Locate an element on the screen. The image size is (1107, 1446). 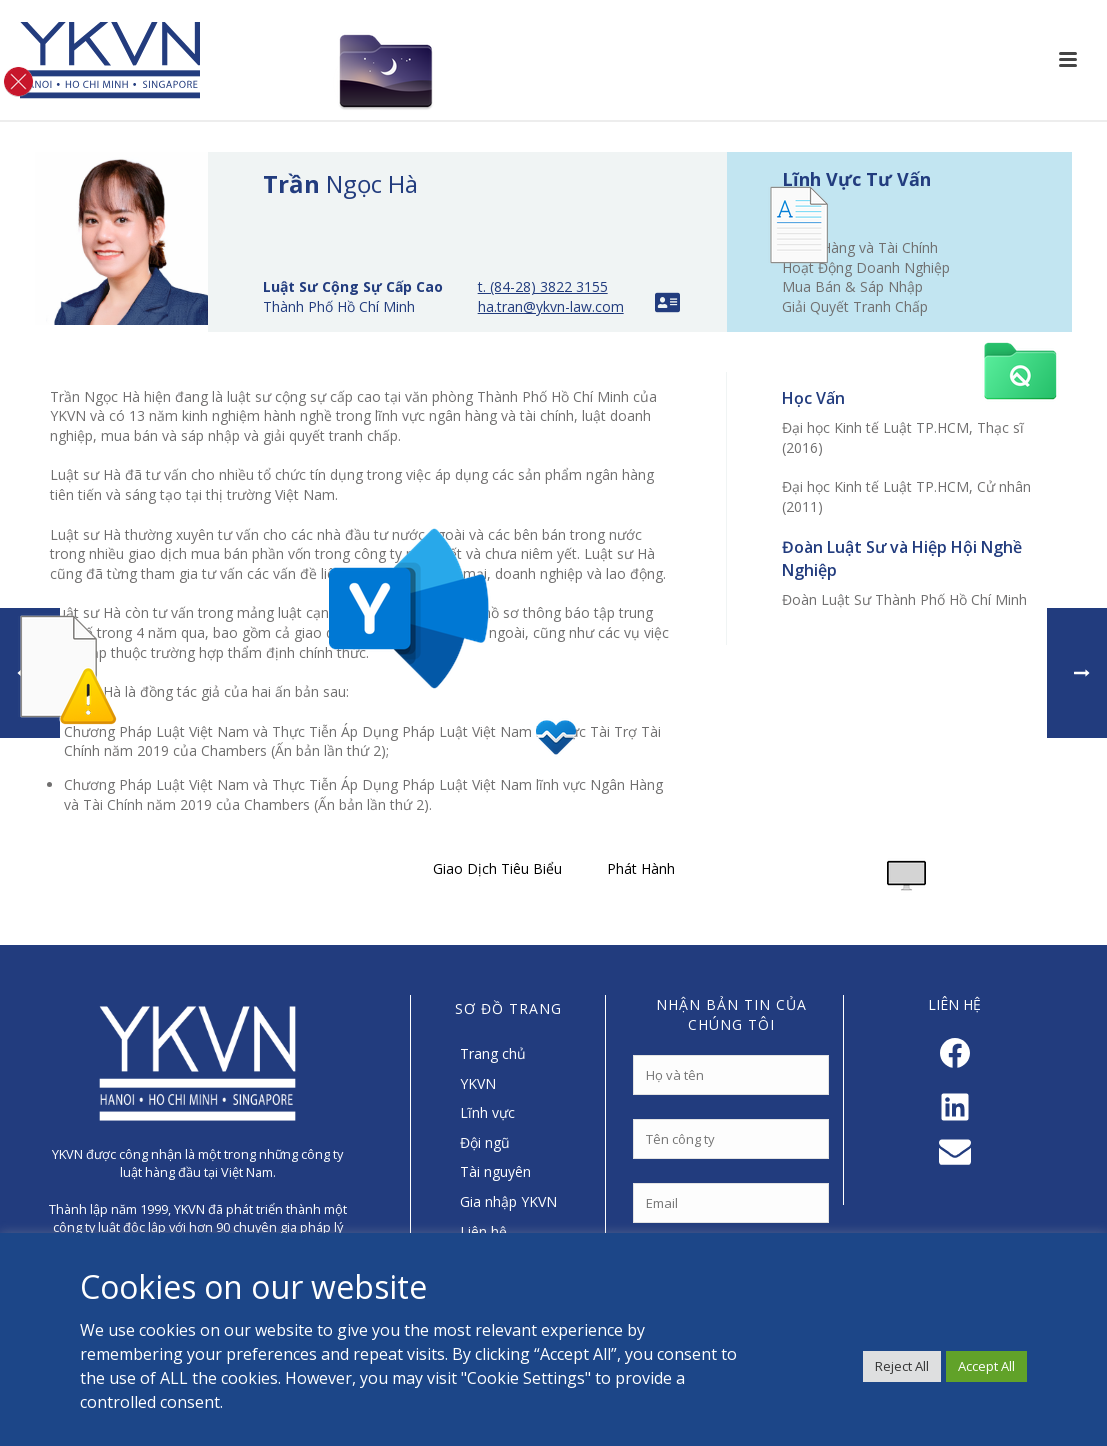
open a text document or word processing file is located at coordinates (799, 225).